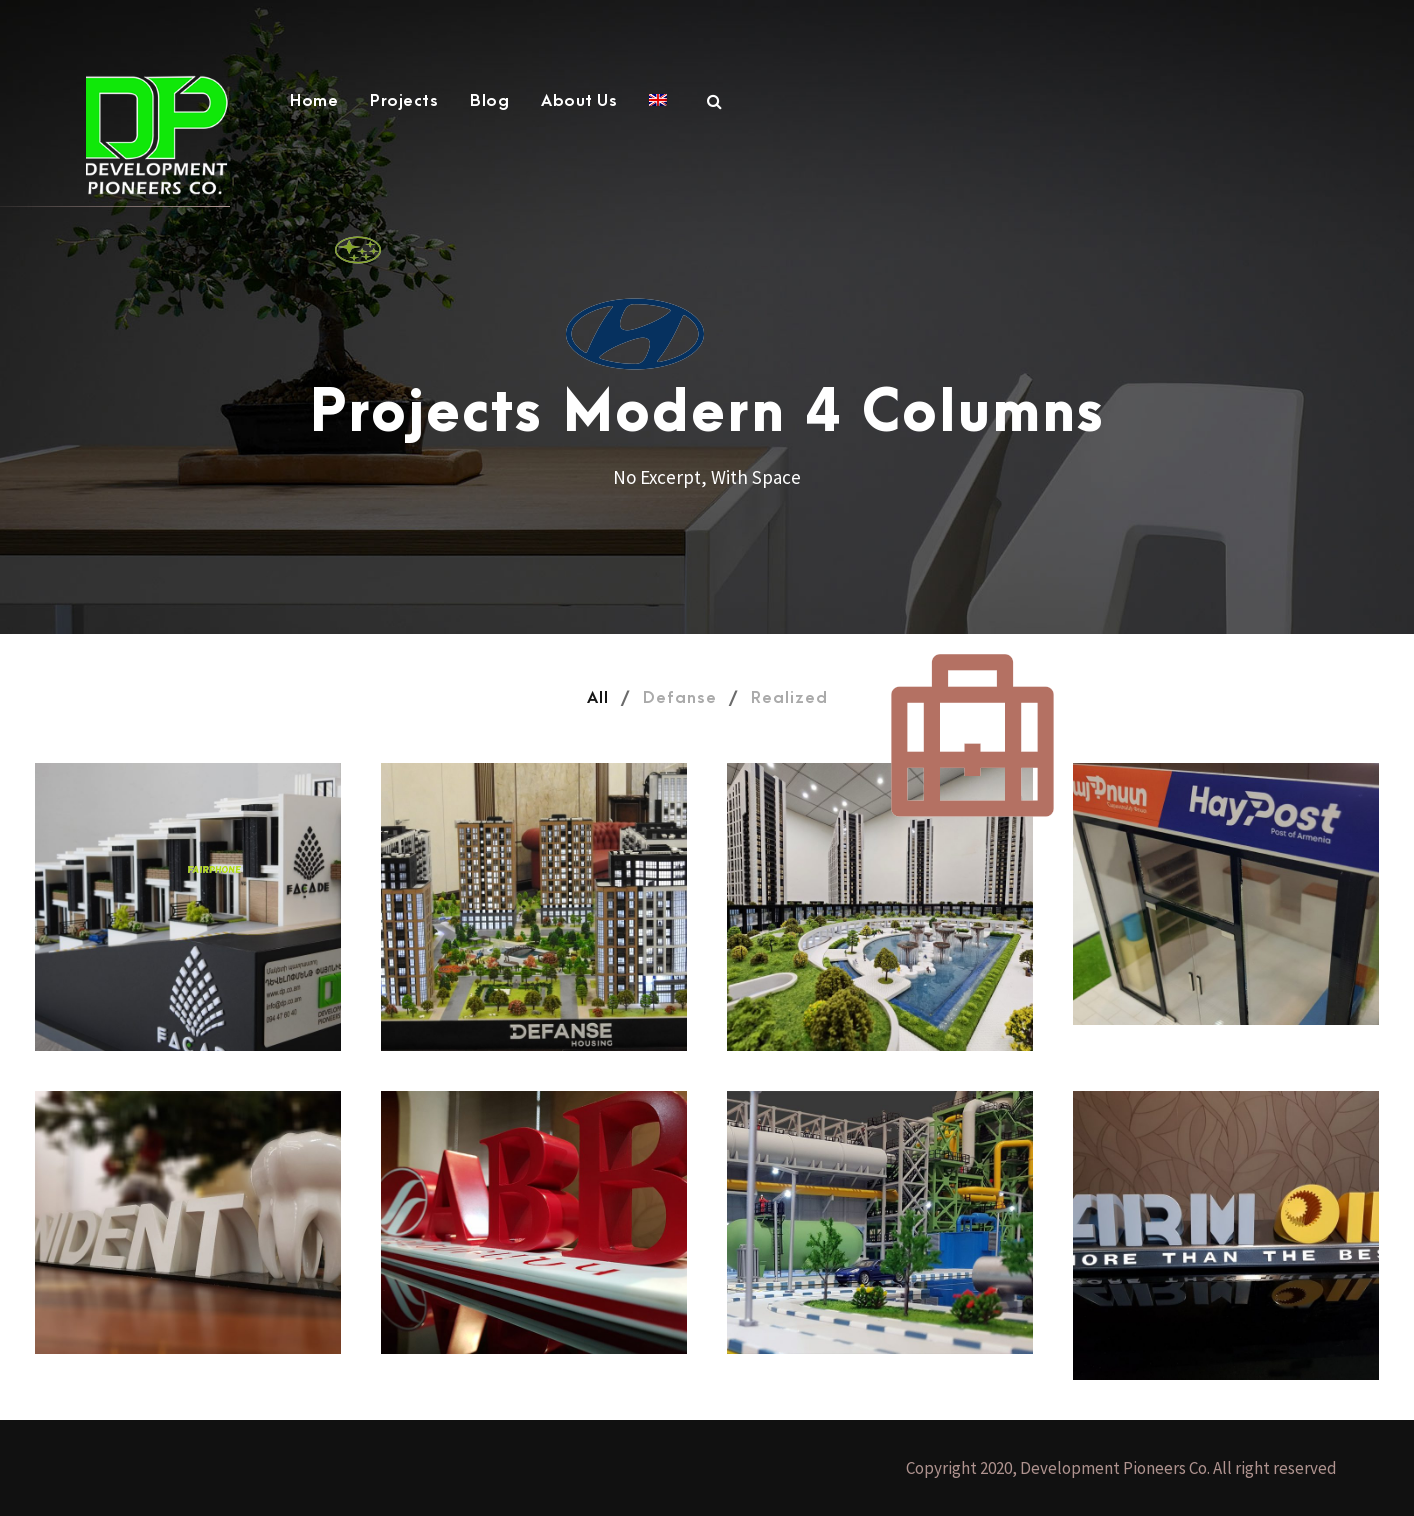 This screenshot has height=1516, width=1414. I want to click on access work or business documents, so click(972, 743).